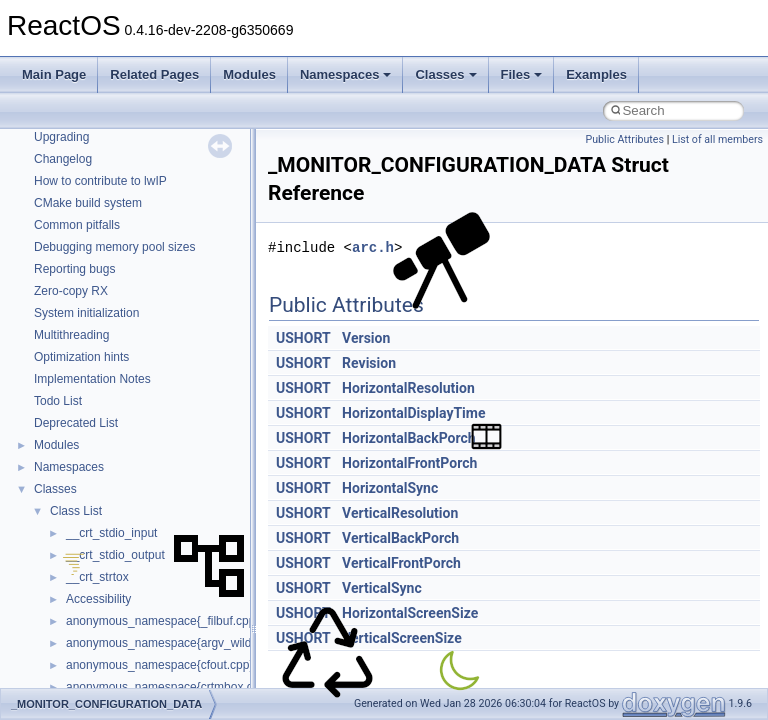  Describe the element at coordinates (441, 260) in the screenshot. I see `explore or discover new content` at that location.